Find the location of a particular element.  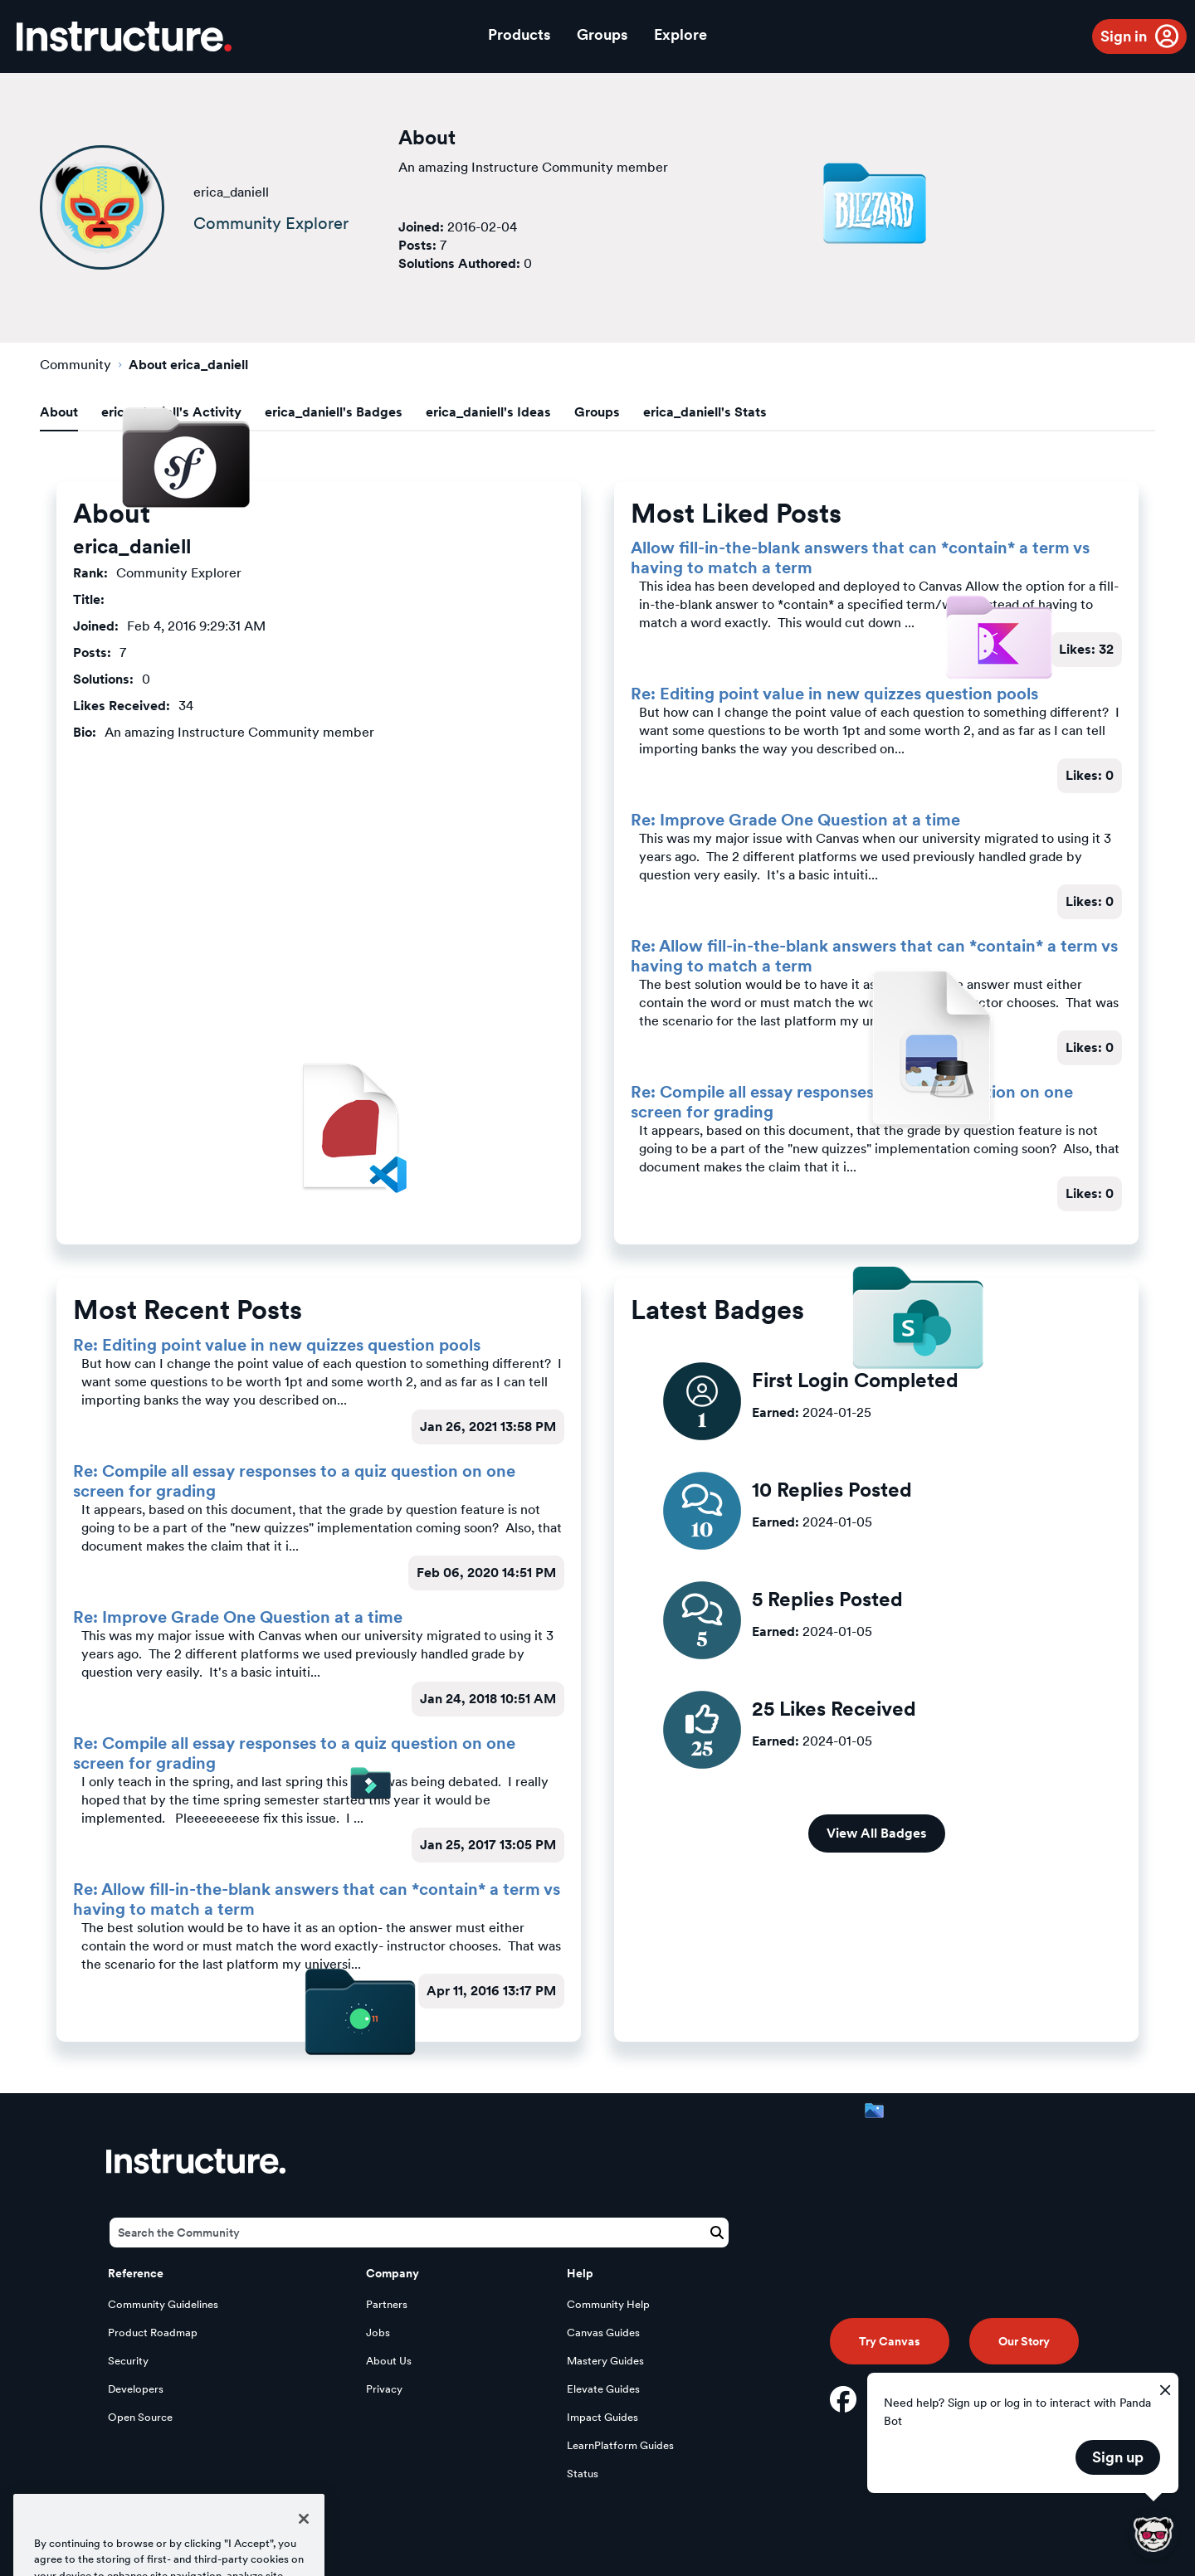

folder containing Blizzard games or files is located at coordinates (874, 206).